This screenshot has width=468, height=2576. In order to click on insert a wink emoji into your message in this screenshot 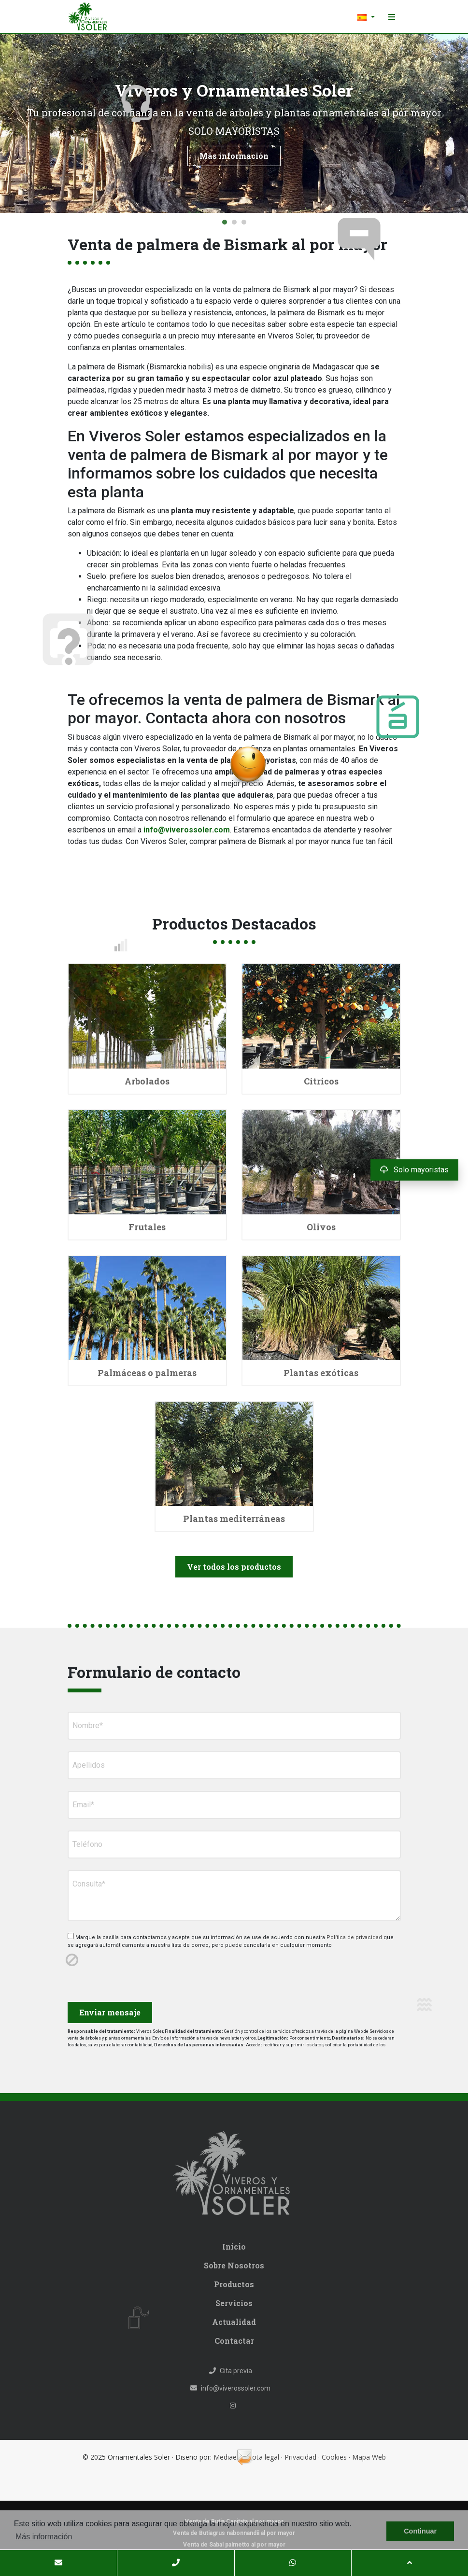, I will do `click(248, 766)`.